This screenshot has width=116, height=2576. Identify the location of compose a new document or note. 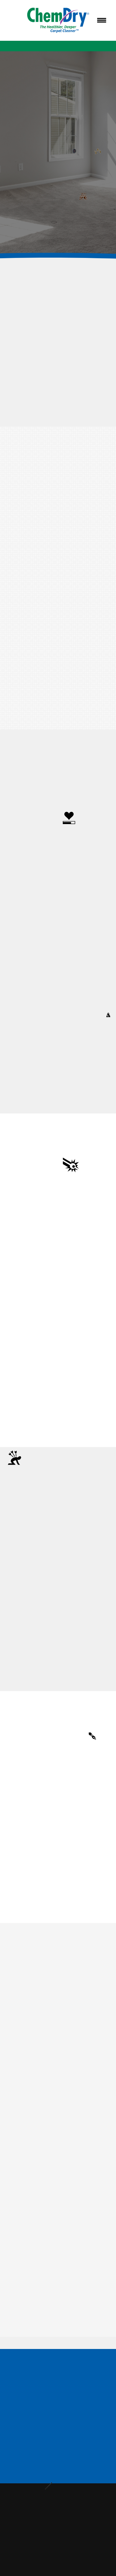
(92, 1736).